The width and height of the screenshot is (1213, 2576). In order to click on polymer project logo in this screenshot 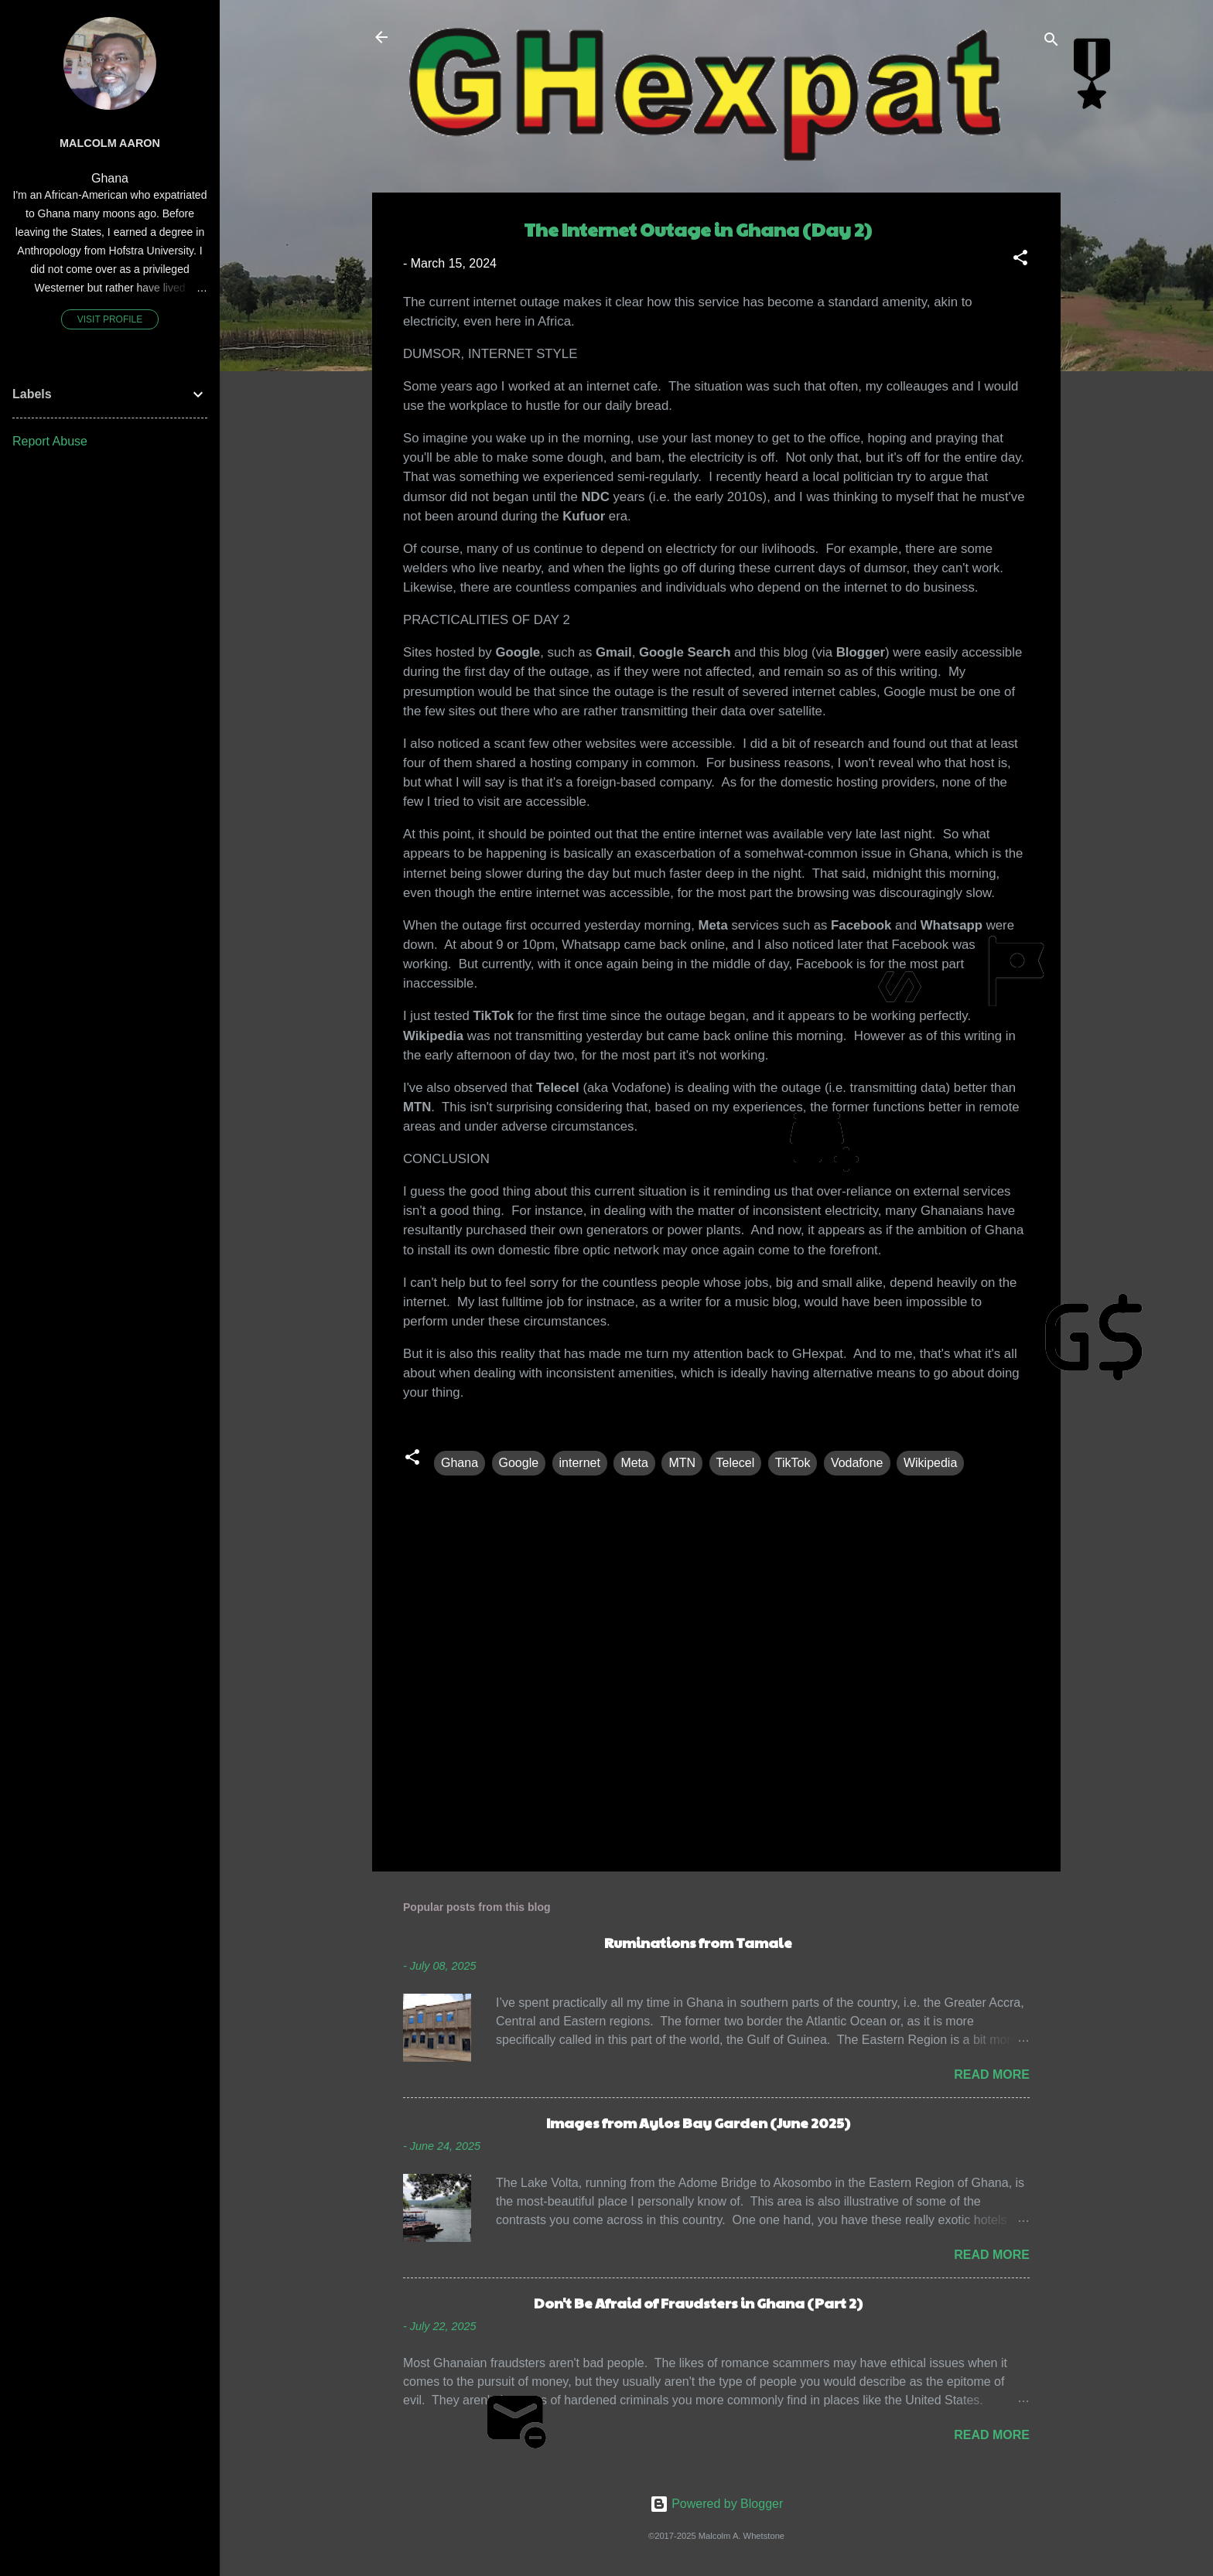, I will do `click(900, 987)`.